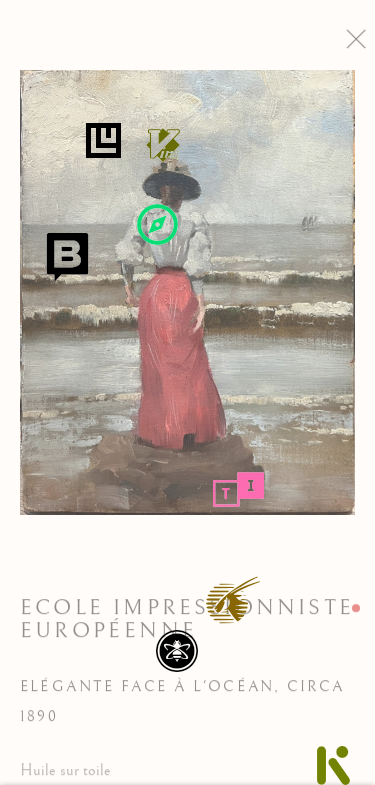 The height and width of the screenshot is (785, 375). Describe the element at coordinates (233, 600) in the screenshot. I see `qatar airways logo` at that location.